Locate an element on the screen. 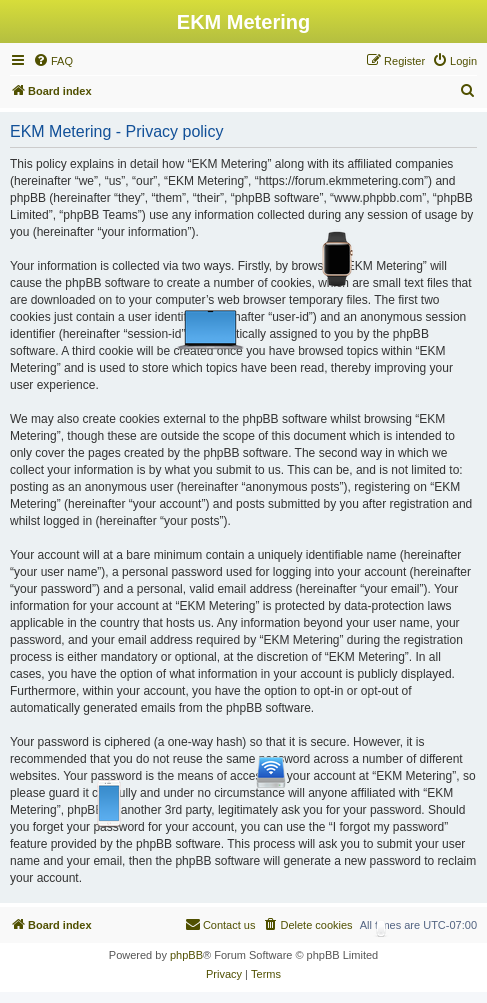  access wireless network storage is located at coordinates (271, 773).